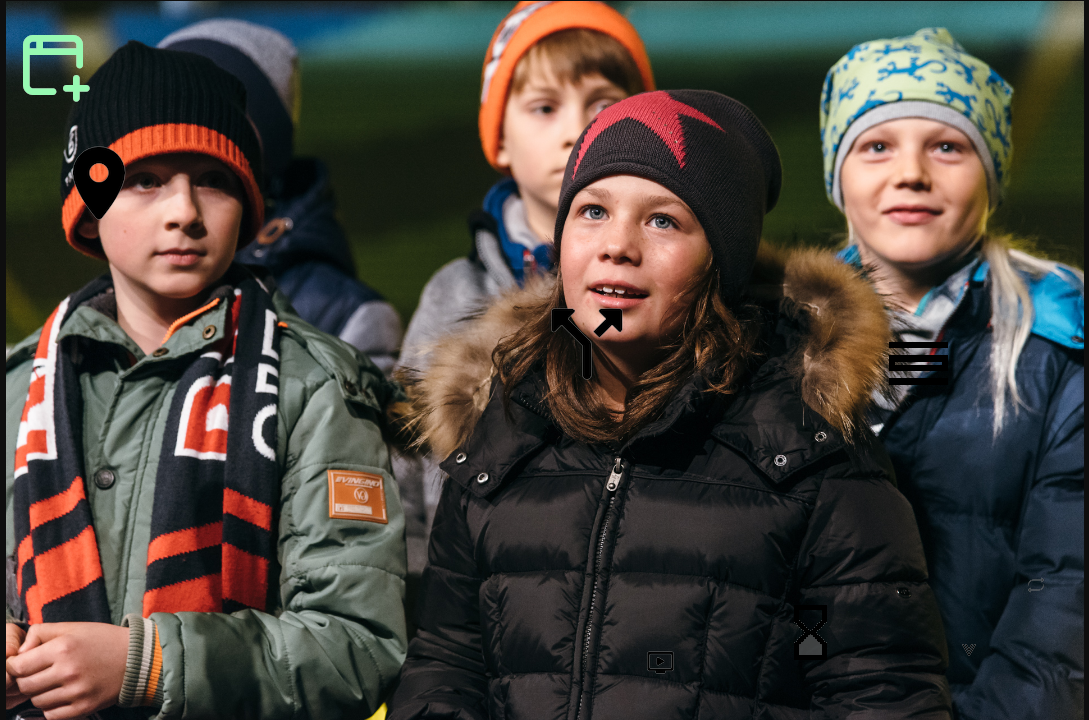 The height and width of the screenshot is (720, 1089). What do you see at coordinates (918, 361) in the screenshot?
I see `switch to day view in calendar` at bounding box center [918, 361].